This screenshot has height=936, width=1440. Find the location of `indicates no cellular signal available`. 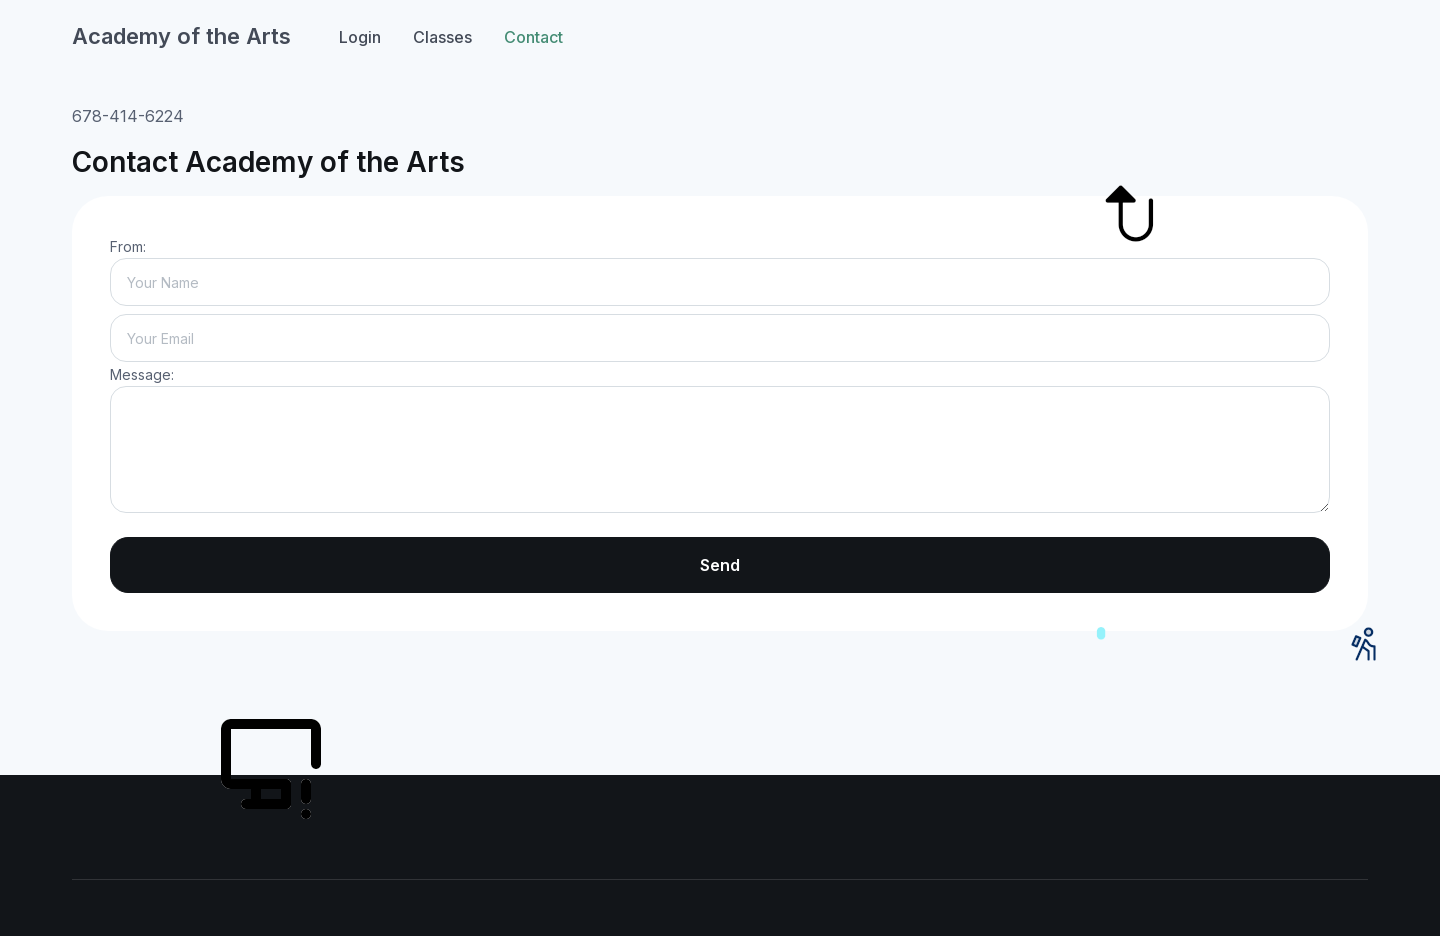

indicates no cellular signal available is located at coordinates (1147, 597).